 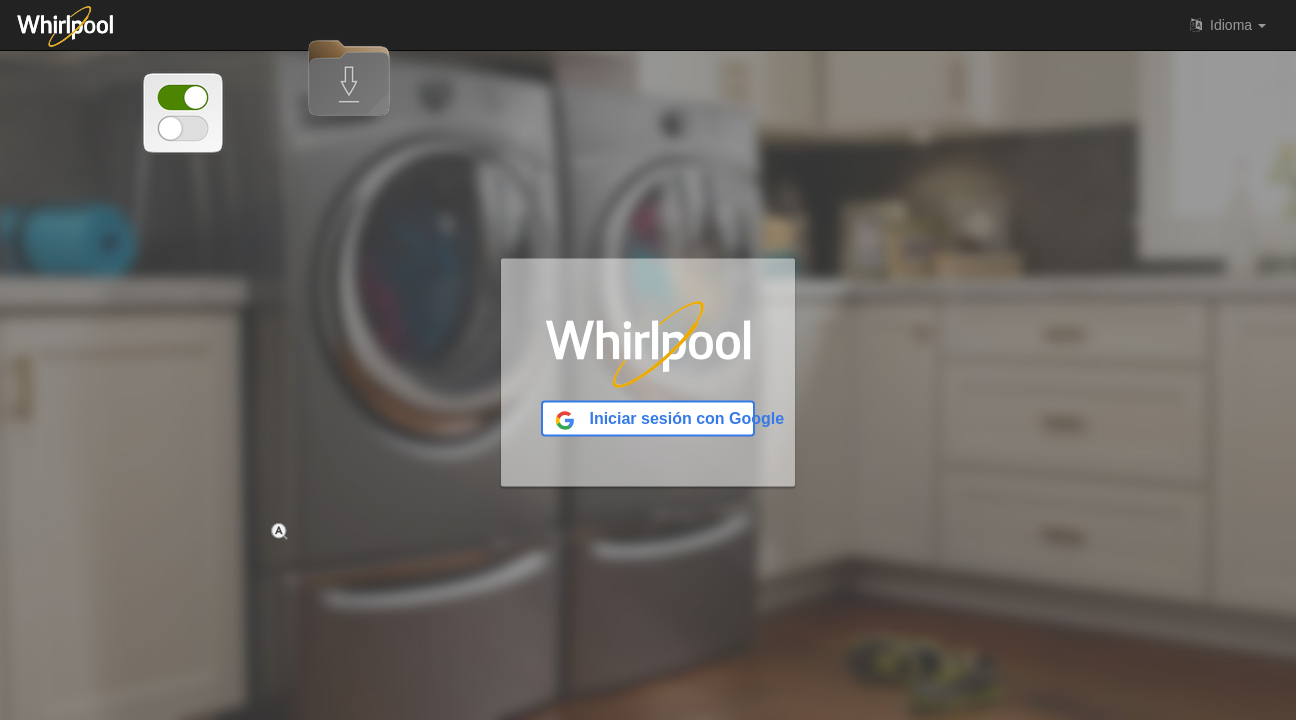 What do you see at coordinates (183, 113) in the screenshot?
I see `open unity tweak tool settings` at bounding box center [183, 113].